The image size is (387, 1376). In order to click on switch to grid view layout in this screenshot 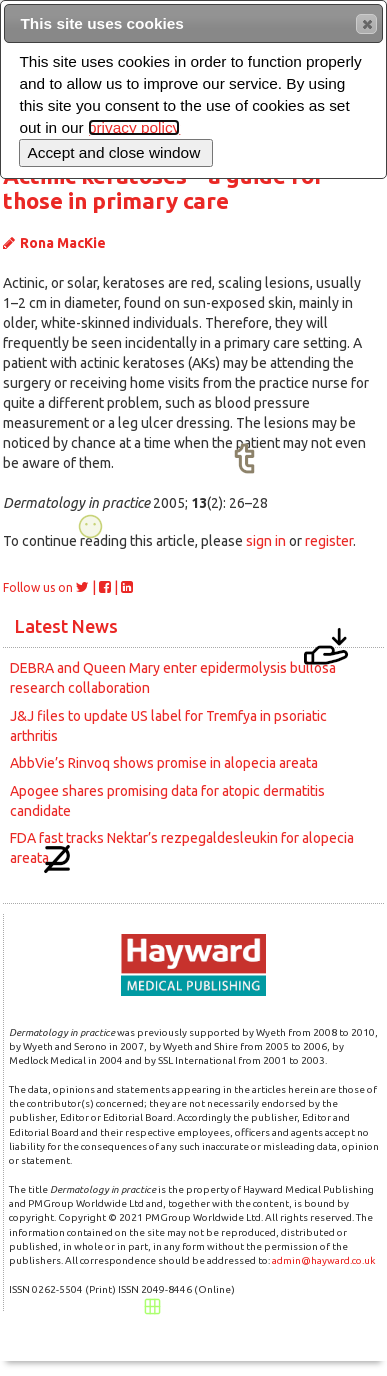, I will do `click(152, 1306)`.